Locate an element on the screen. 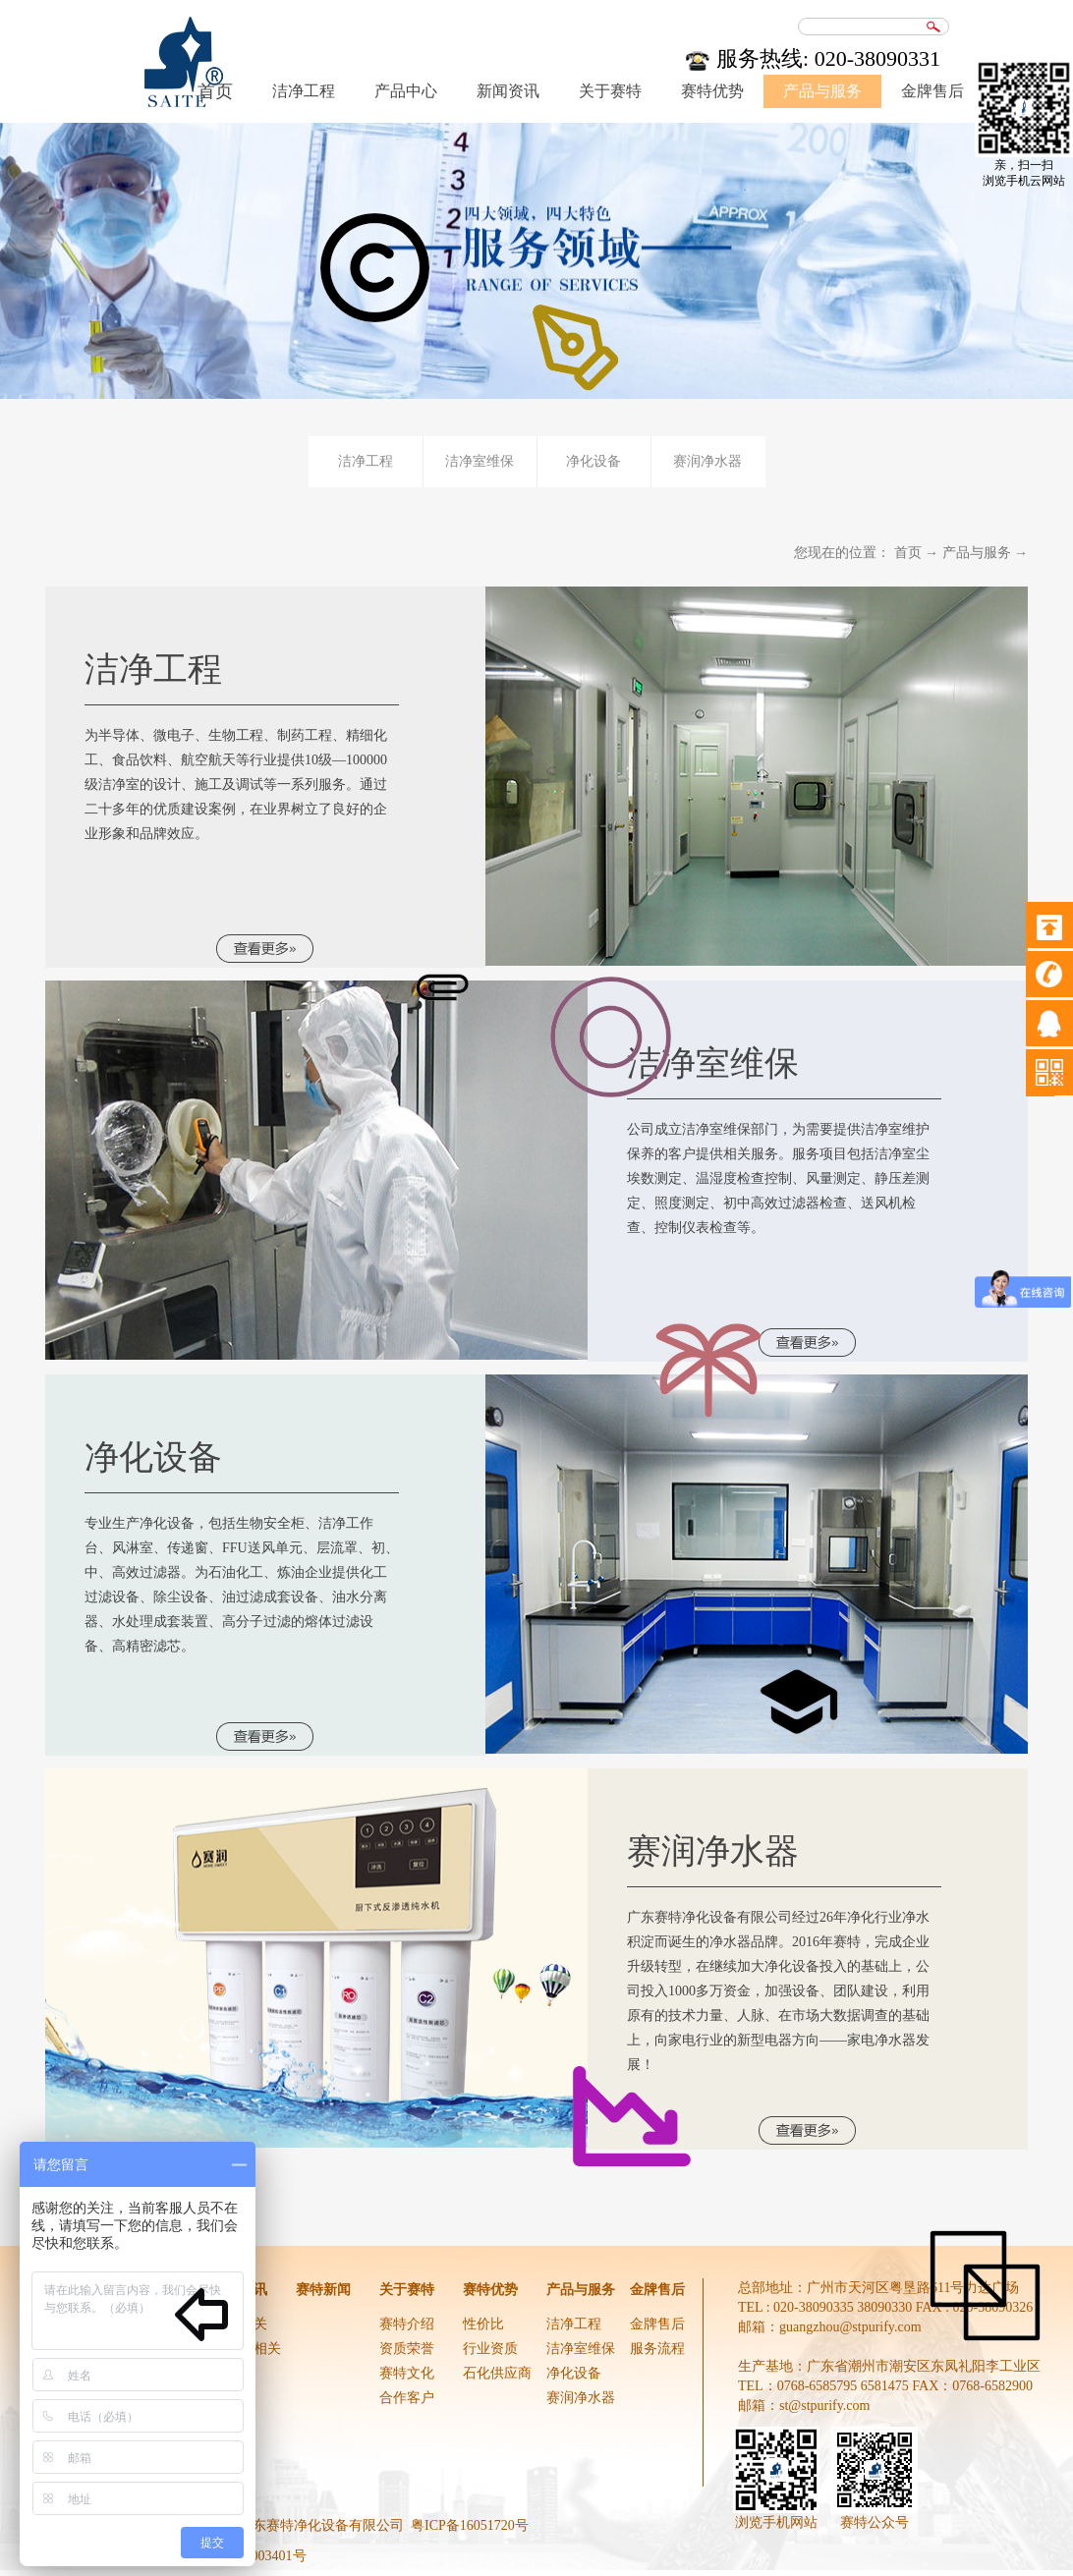 The image size is (1073, 2576). access vector drawing tools is located at coordinates (576, 348).